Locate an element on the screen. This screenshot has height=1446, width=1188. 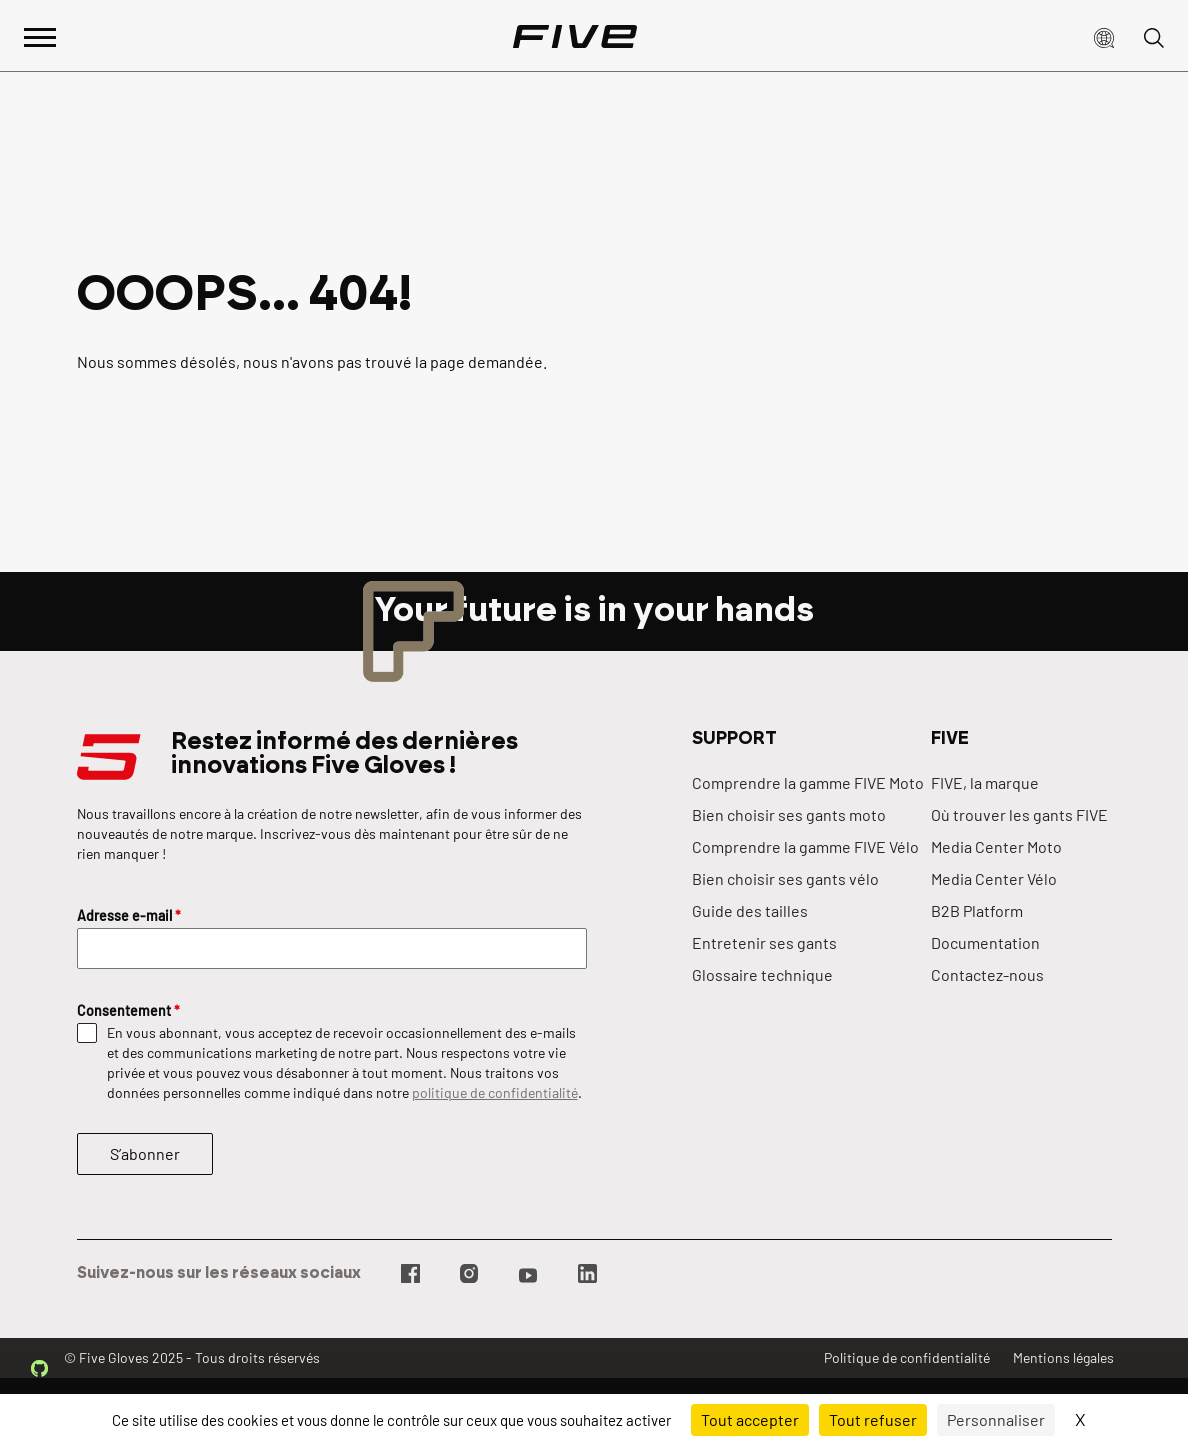
view project on github is located at coordinates (39, 1368).